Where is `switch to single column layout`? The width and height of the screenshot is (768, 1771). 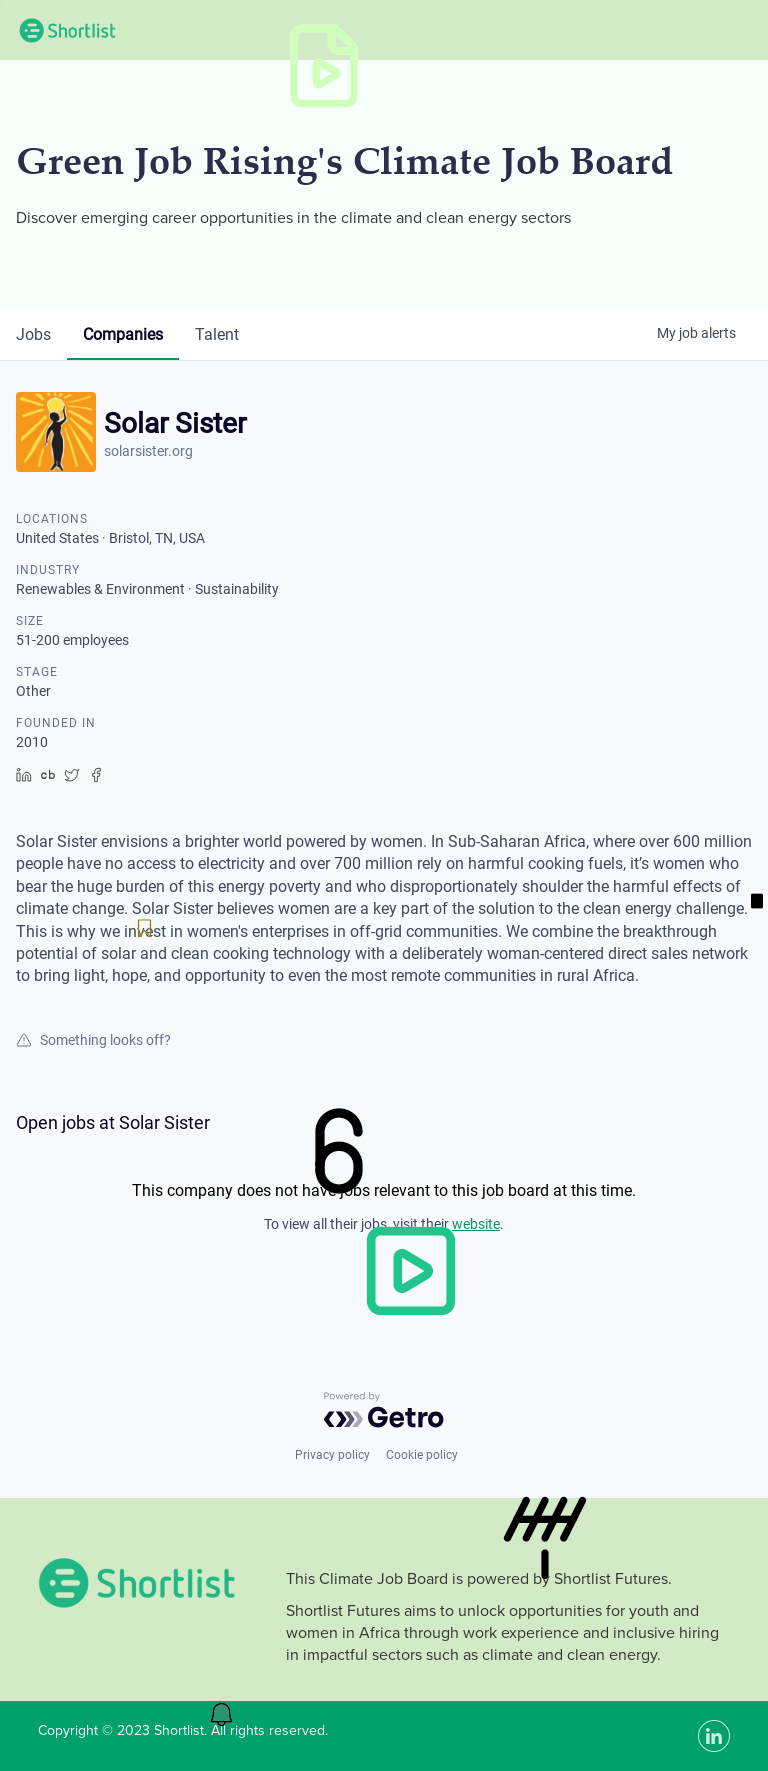 switch to single column layout is located at coordinates (757, 901).